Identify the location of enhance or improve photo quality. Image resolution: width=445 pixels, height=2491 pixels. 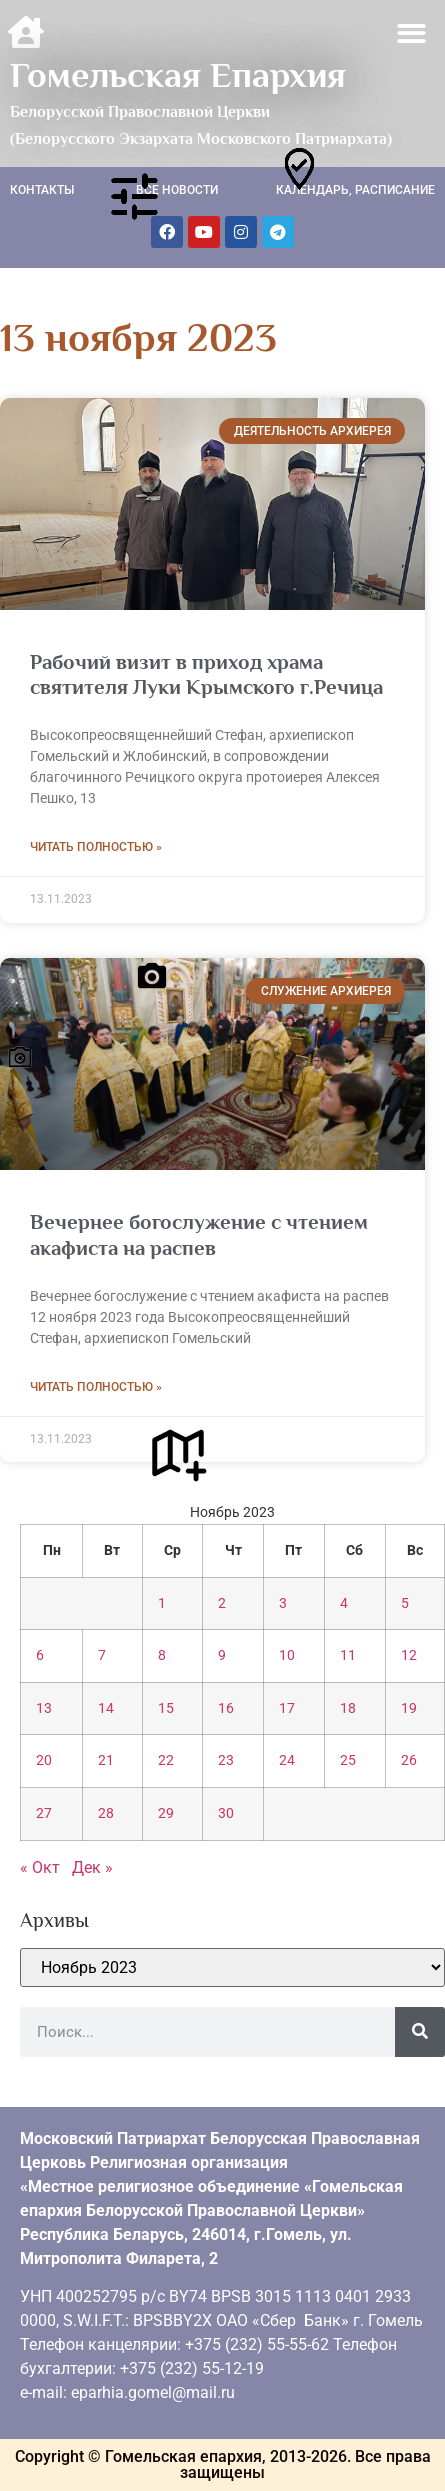
(20, 1057).